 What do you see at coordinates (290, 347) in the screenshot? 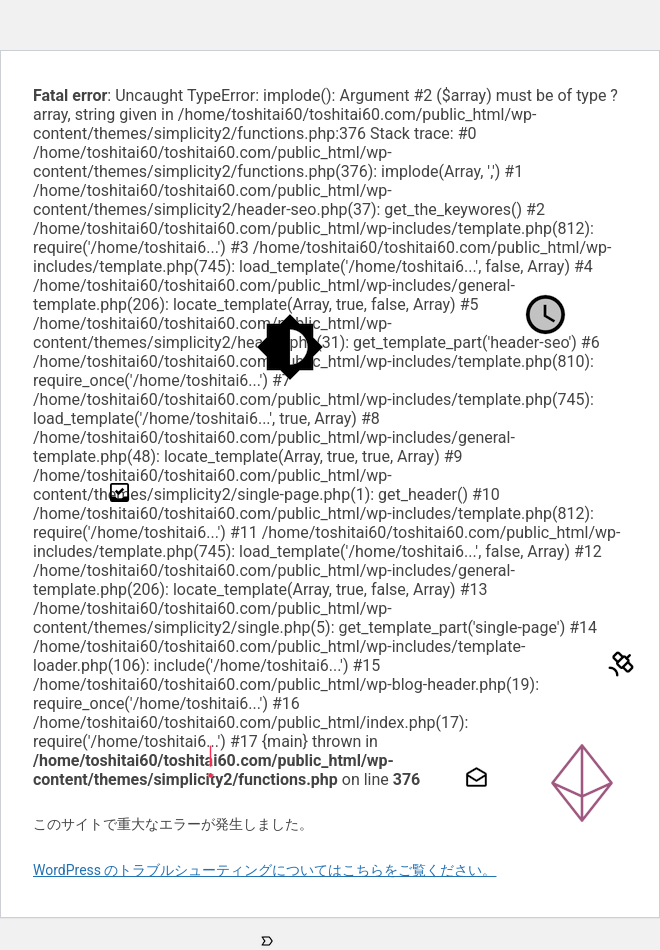
I see `adjust screen brightness` at bounding box center [290, 347].